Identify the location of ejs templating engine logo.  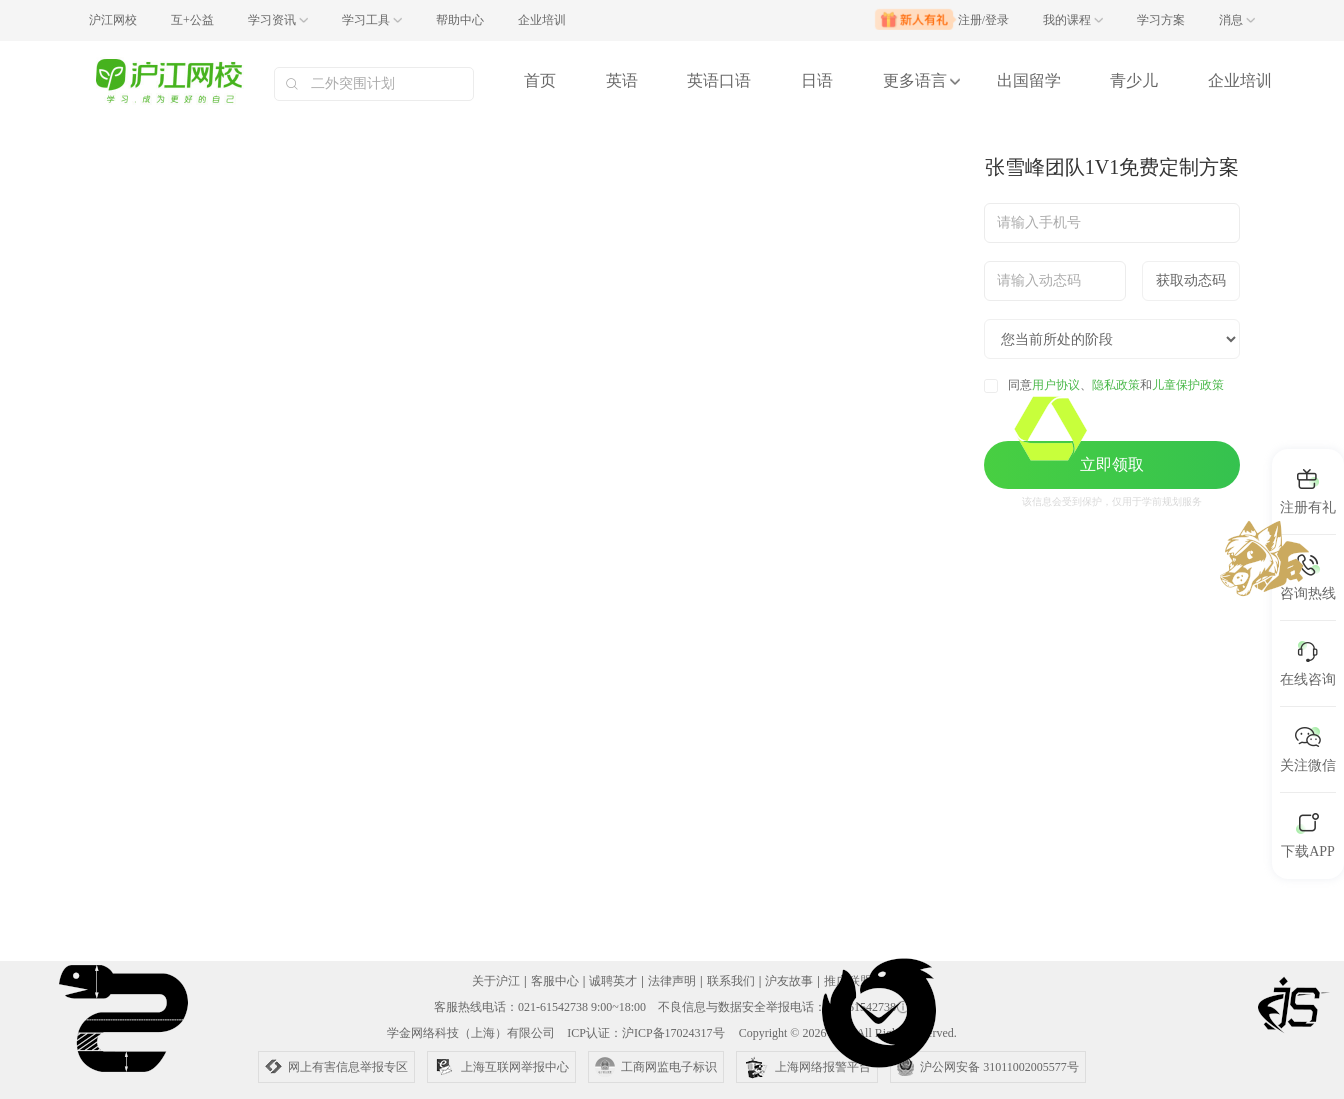
(1294, 1005).